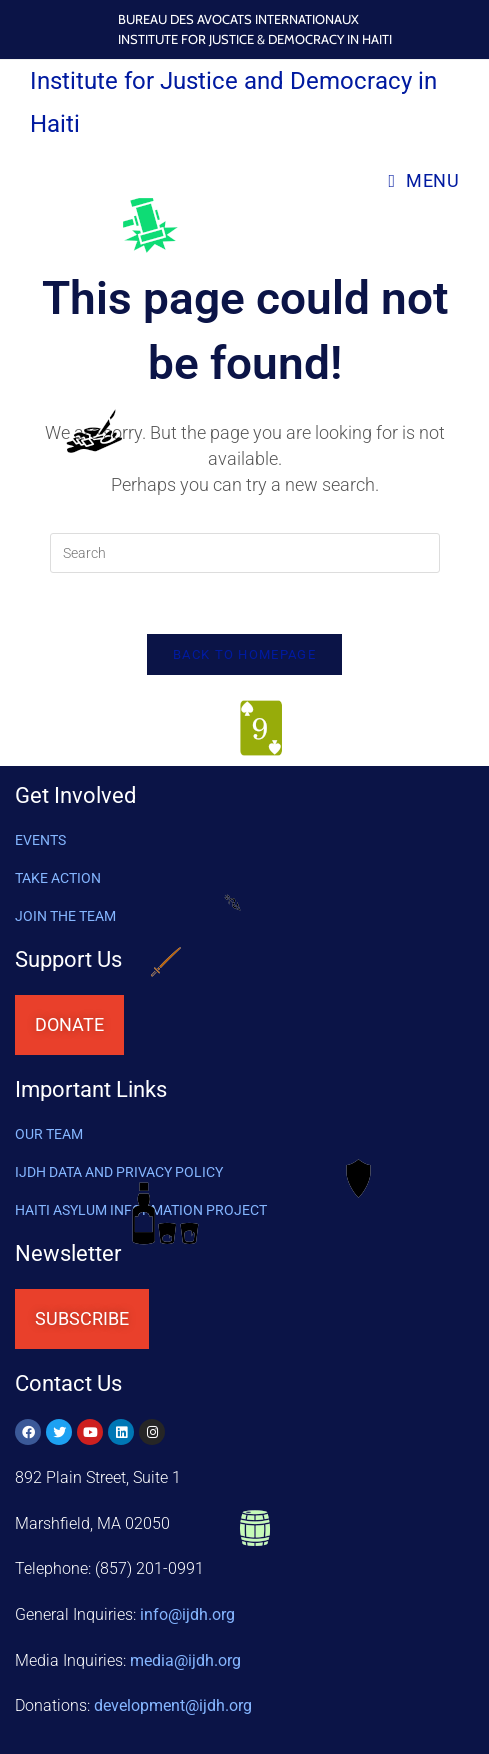 Image resolution: width=489 pixels, height=1754 pixels. I want to click on indicates a legal or court-related feature, so click(150, 225).